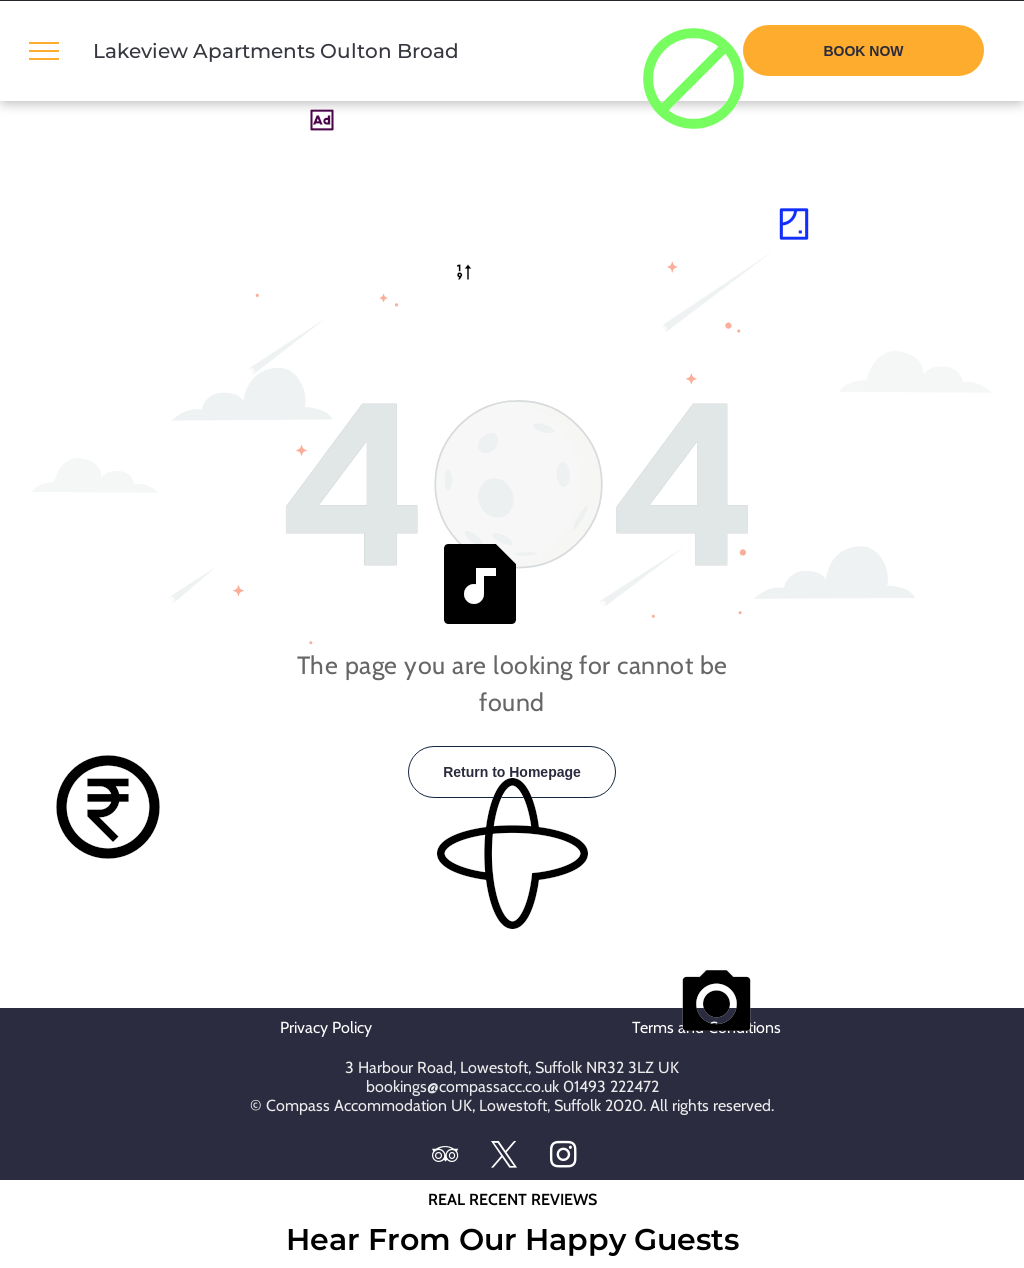 This screenshot has height=1268, width=1024. Describe the element at coordinates (108, 807) in the screenshot. I see `view balance or payment amount in rupees` at that location.